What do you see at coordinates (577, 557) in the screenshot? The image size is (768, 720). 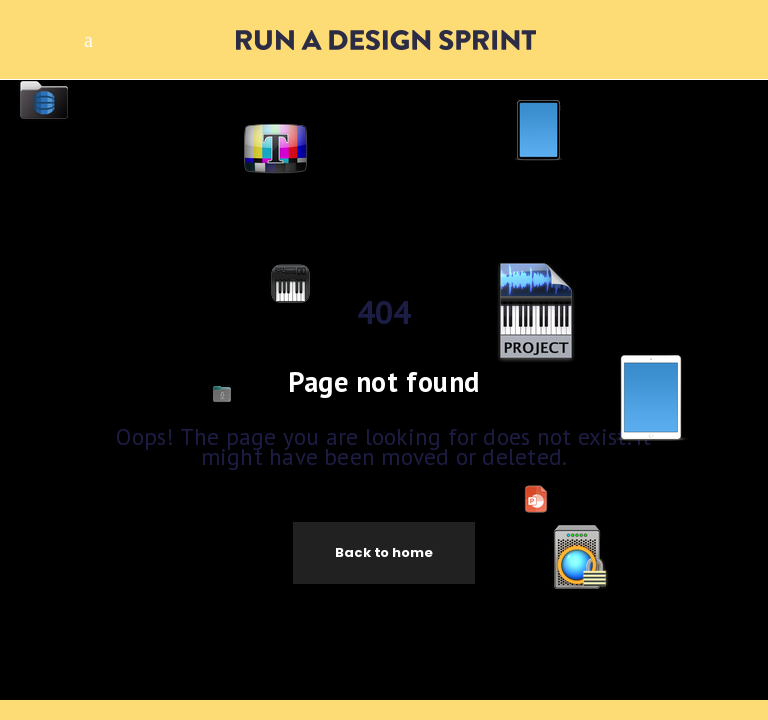 I see `indicates a locked non-RAID storage device` at bounding box center [577, 557].